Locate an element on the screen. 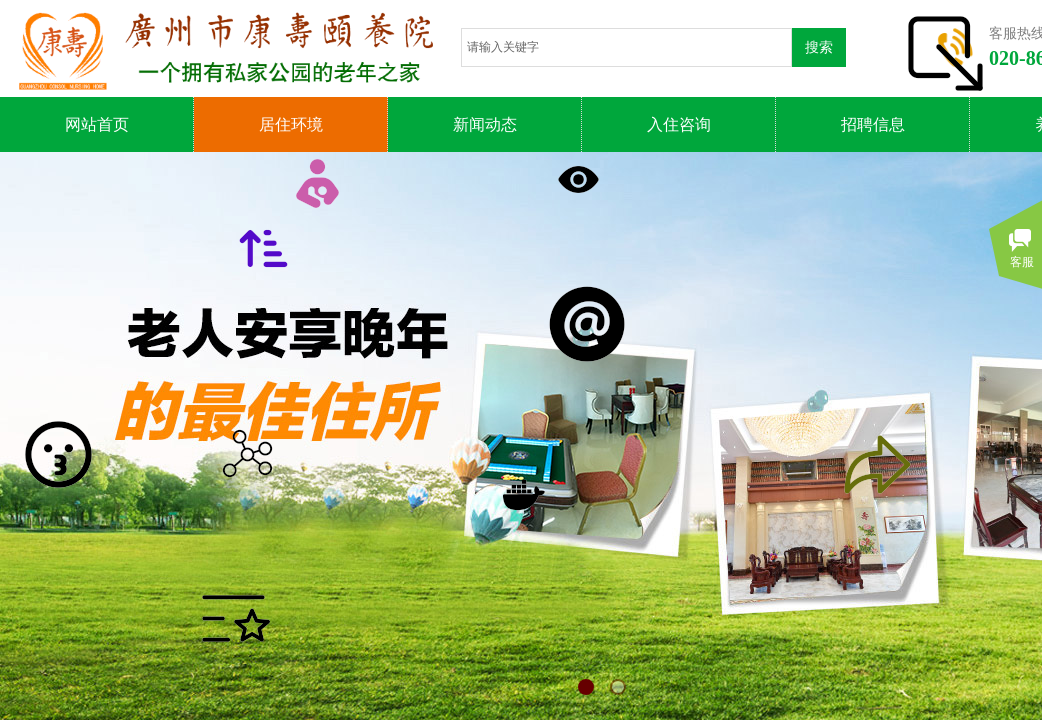  view network connections or relationships is located at coordinates (247, 454).